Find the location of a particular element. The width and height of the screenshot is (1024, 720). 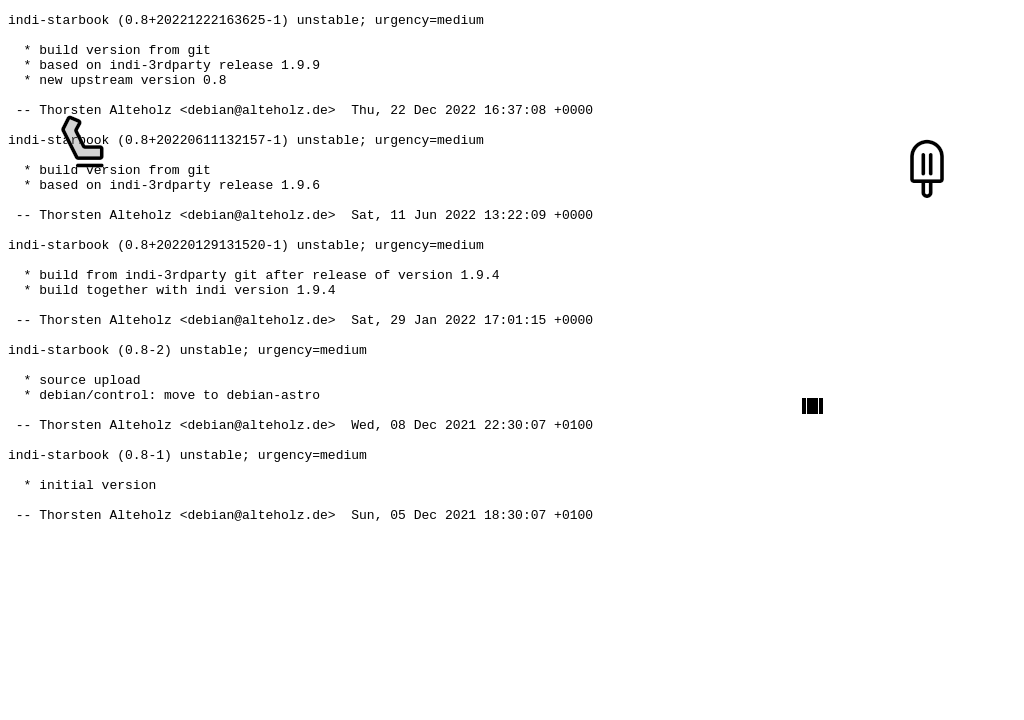

switch to column or array view layout is located at coordinates (812, 407).